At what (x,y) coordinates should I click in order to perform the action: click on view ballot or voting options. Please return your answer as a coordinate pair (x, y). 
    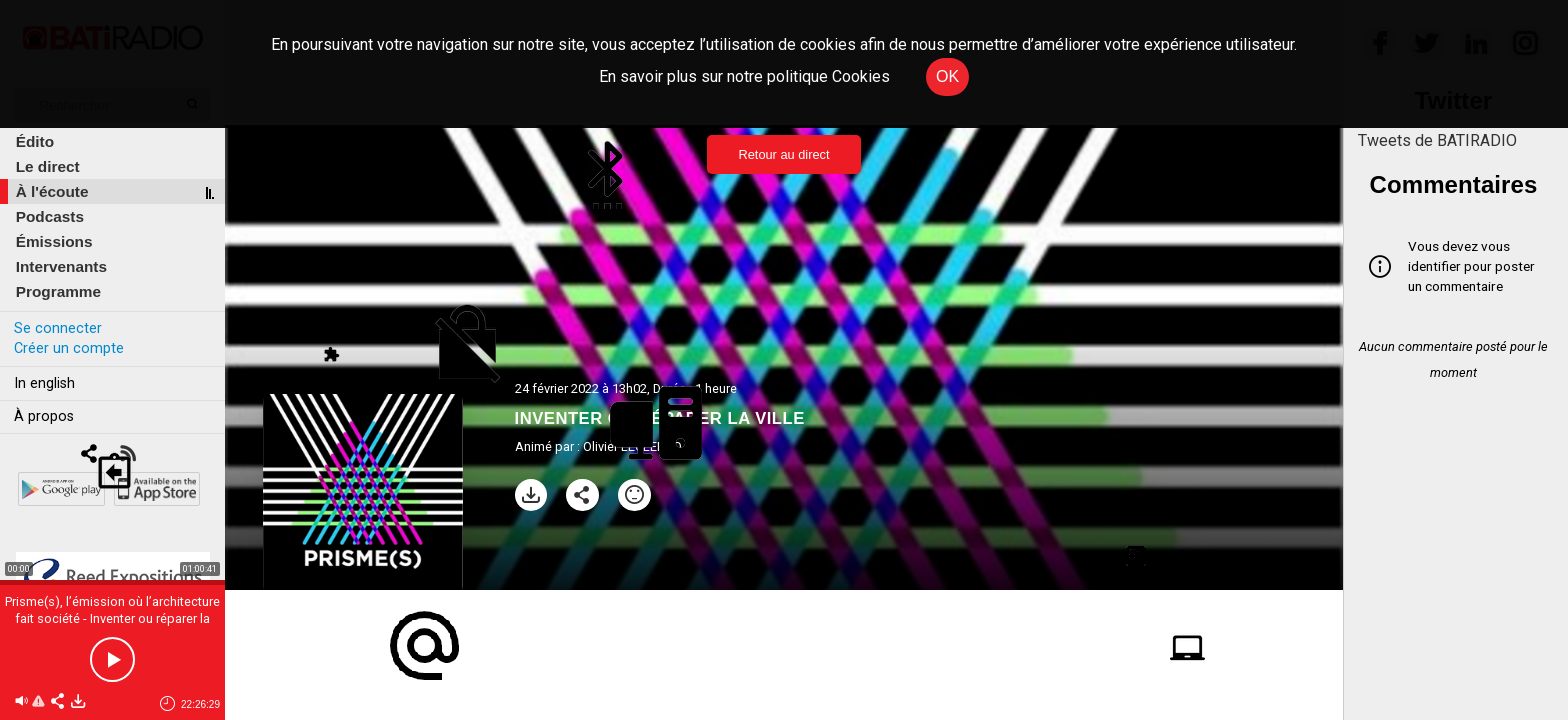
    Looking at the image, I should click on (1136, 556).